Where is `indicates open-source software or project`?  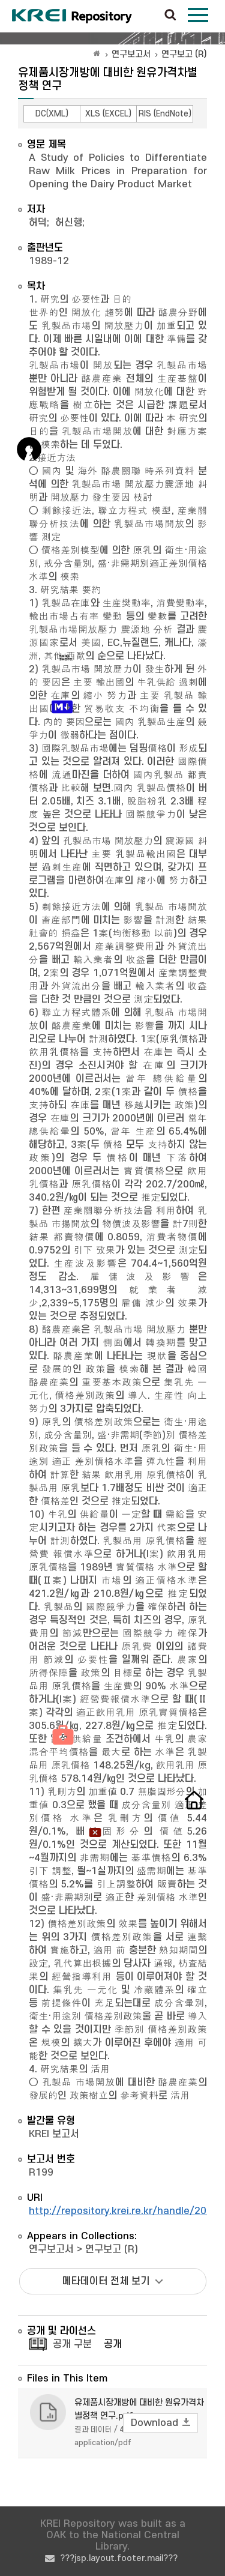
indicates open-source software or project is located at coordinates (29, 449).